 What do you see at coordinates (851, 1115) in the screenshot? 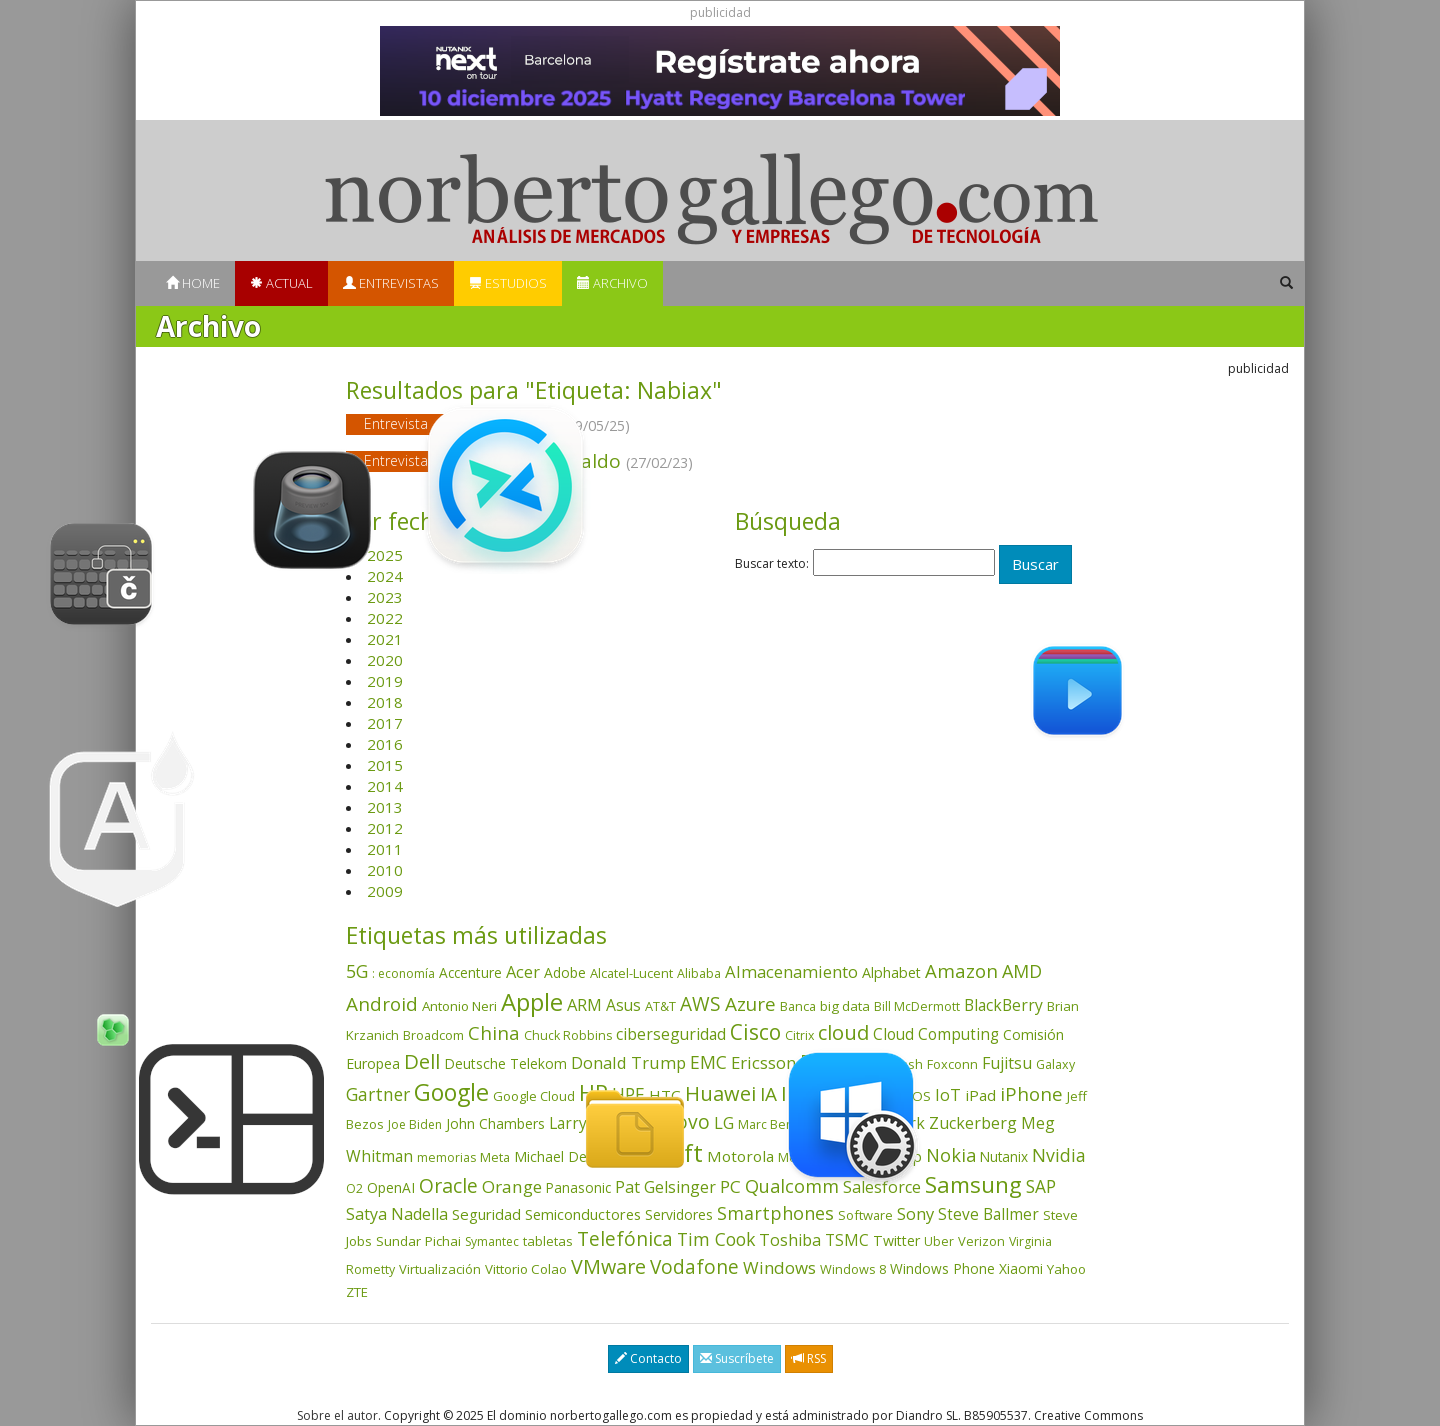
I see `open wine configuration settings` at bounding box center [851, 1115].